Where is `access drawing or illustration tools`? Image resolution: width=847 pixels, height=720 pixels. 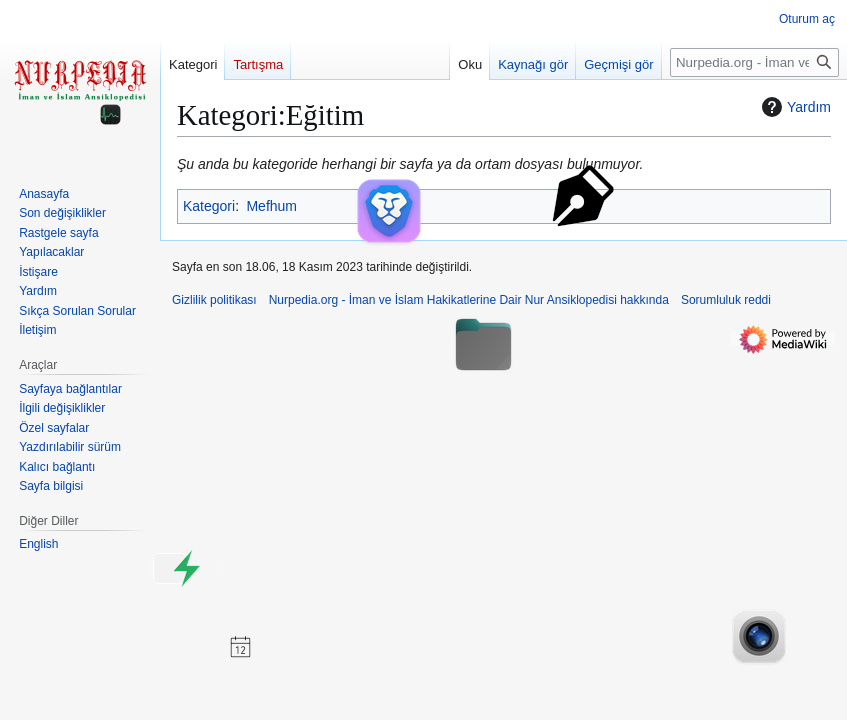
access drawing or illustration tools is located at coordinates (579, 199).